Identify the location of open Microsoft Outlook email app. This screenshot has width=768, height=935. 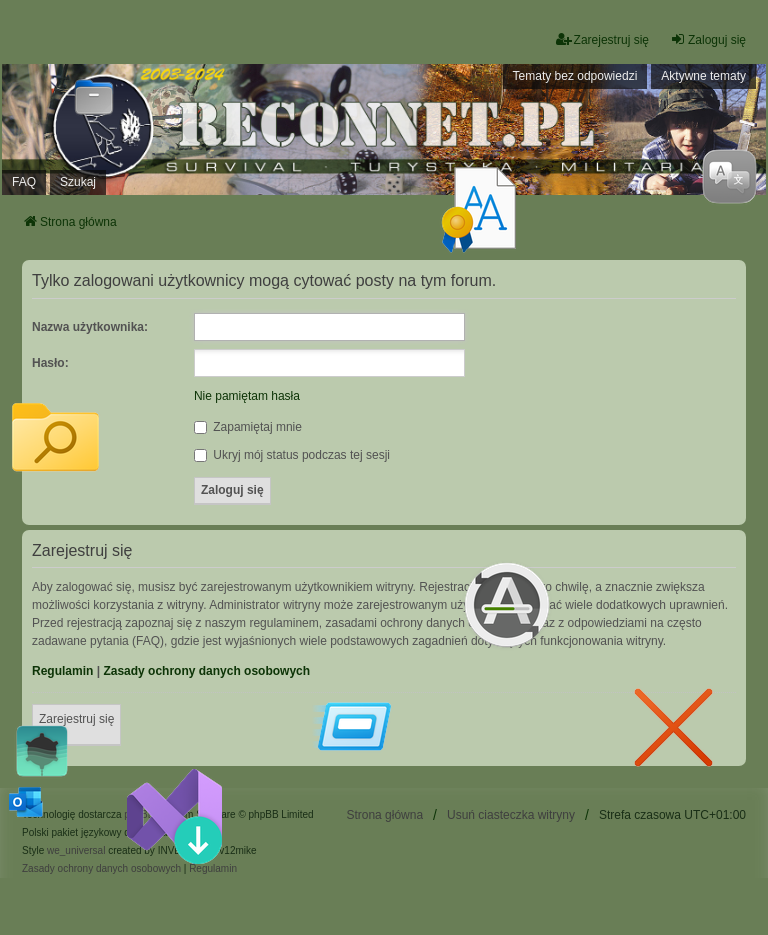
(26, 802).